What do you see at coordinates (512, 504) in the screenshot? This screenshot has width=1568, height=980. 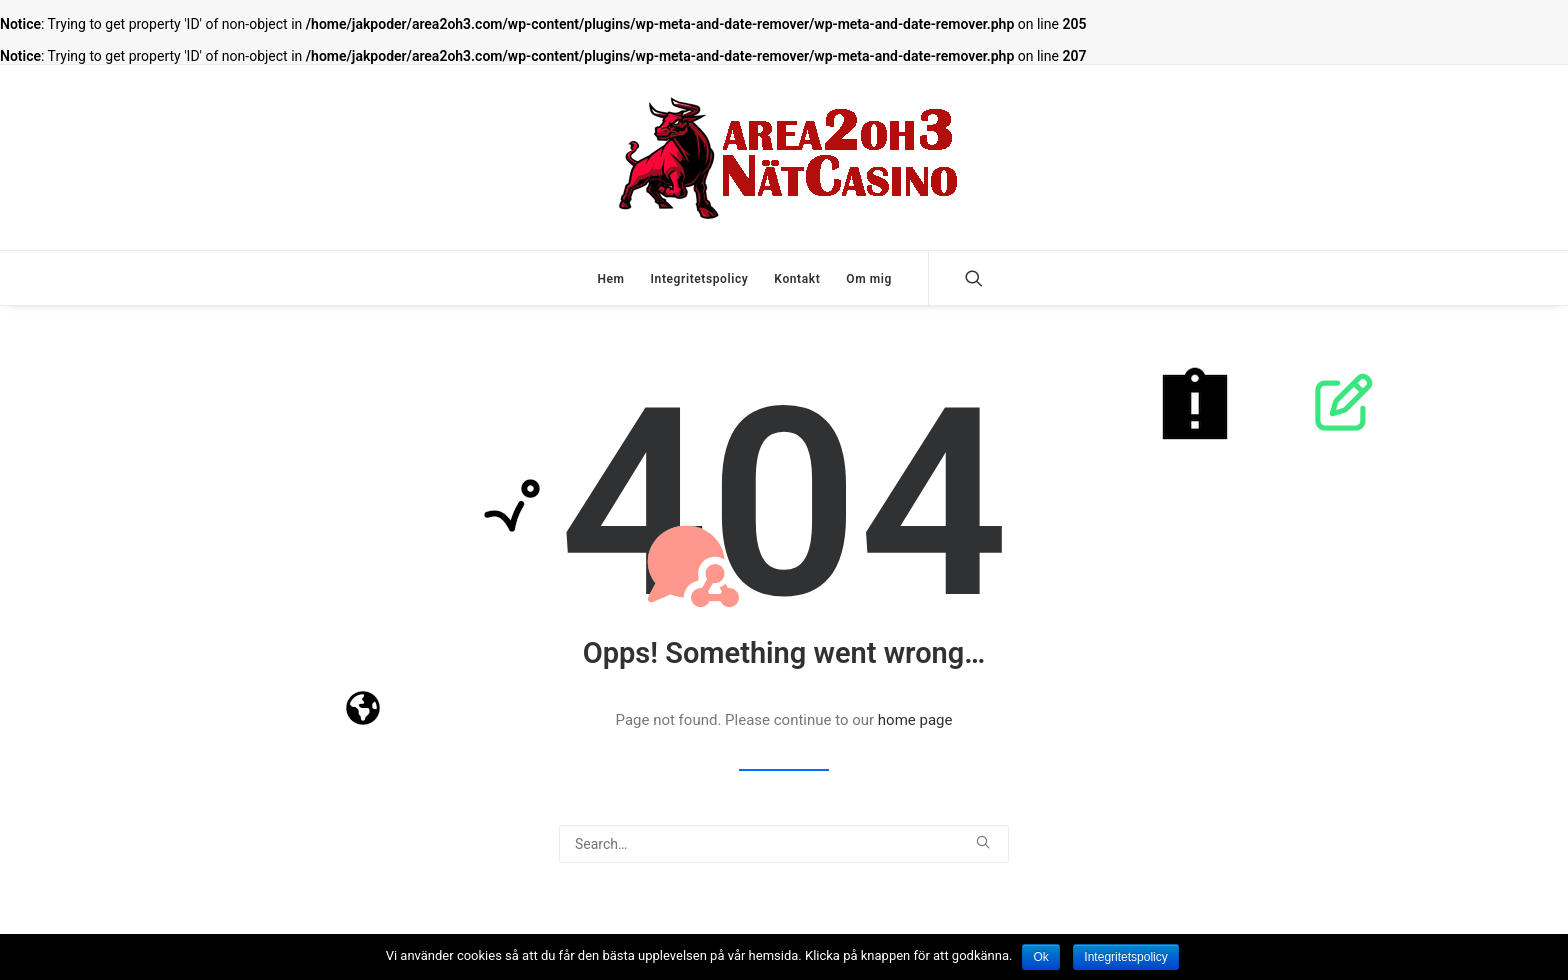 I see `bounce or redirect content to the right` at bounding box center [512, 504].